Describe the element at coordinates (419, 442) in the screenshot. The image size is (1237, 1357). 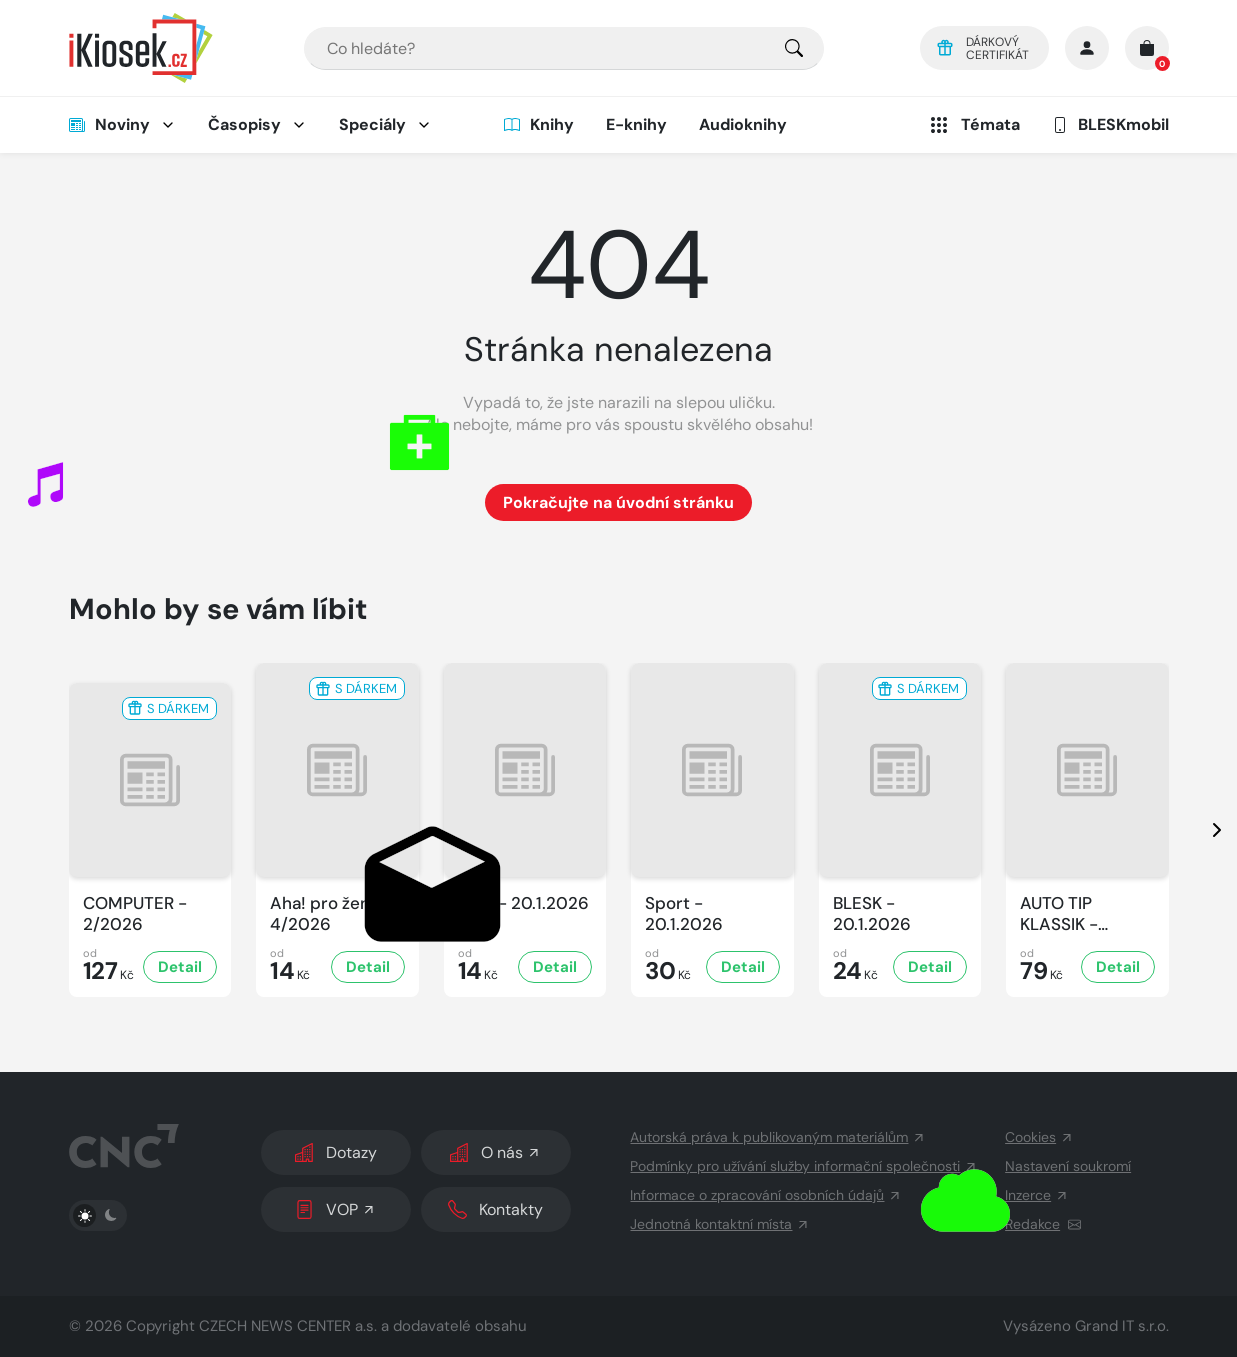
I see `access health or medical features` at that location.